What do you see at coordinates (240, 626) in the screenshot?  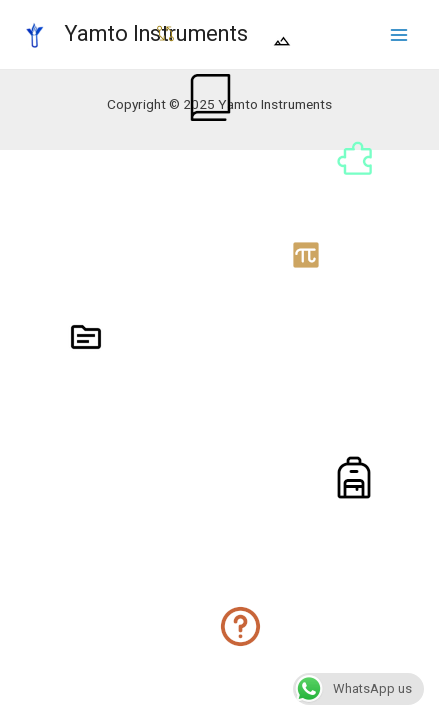 I see `access help or support information` at bounding box center [240, 626].